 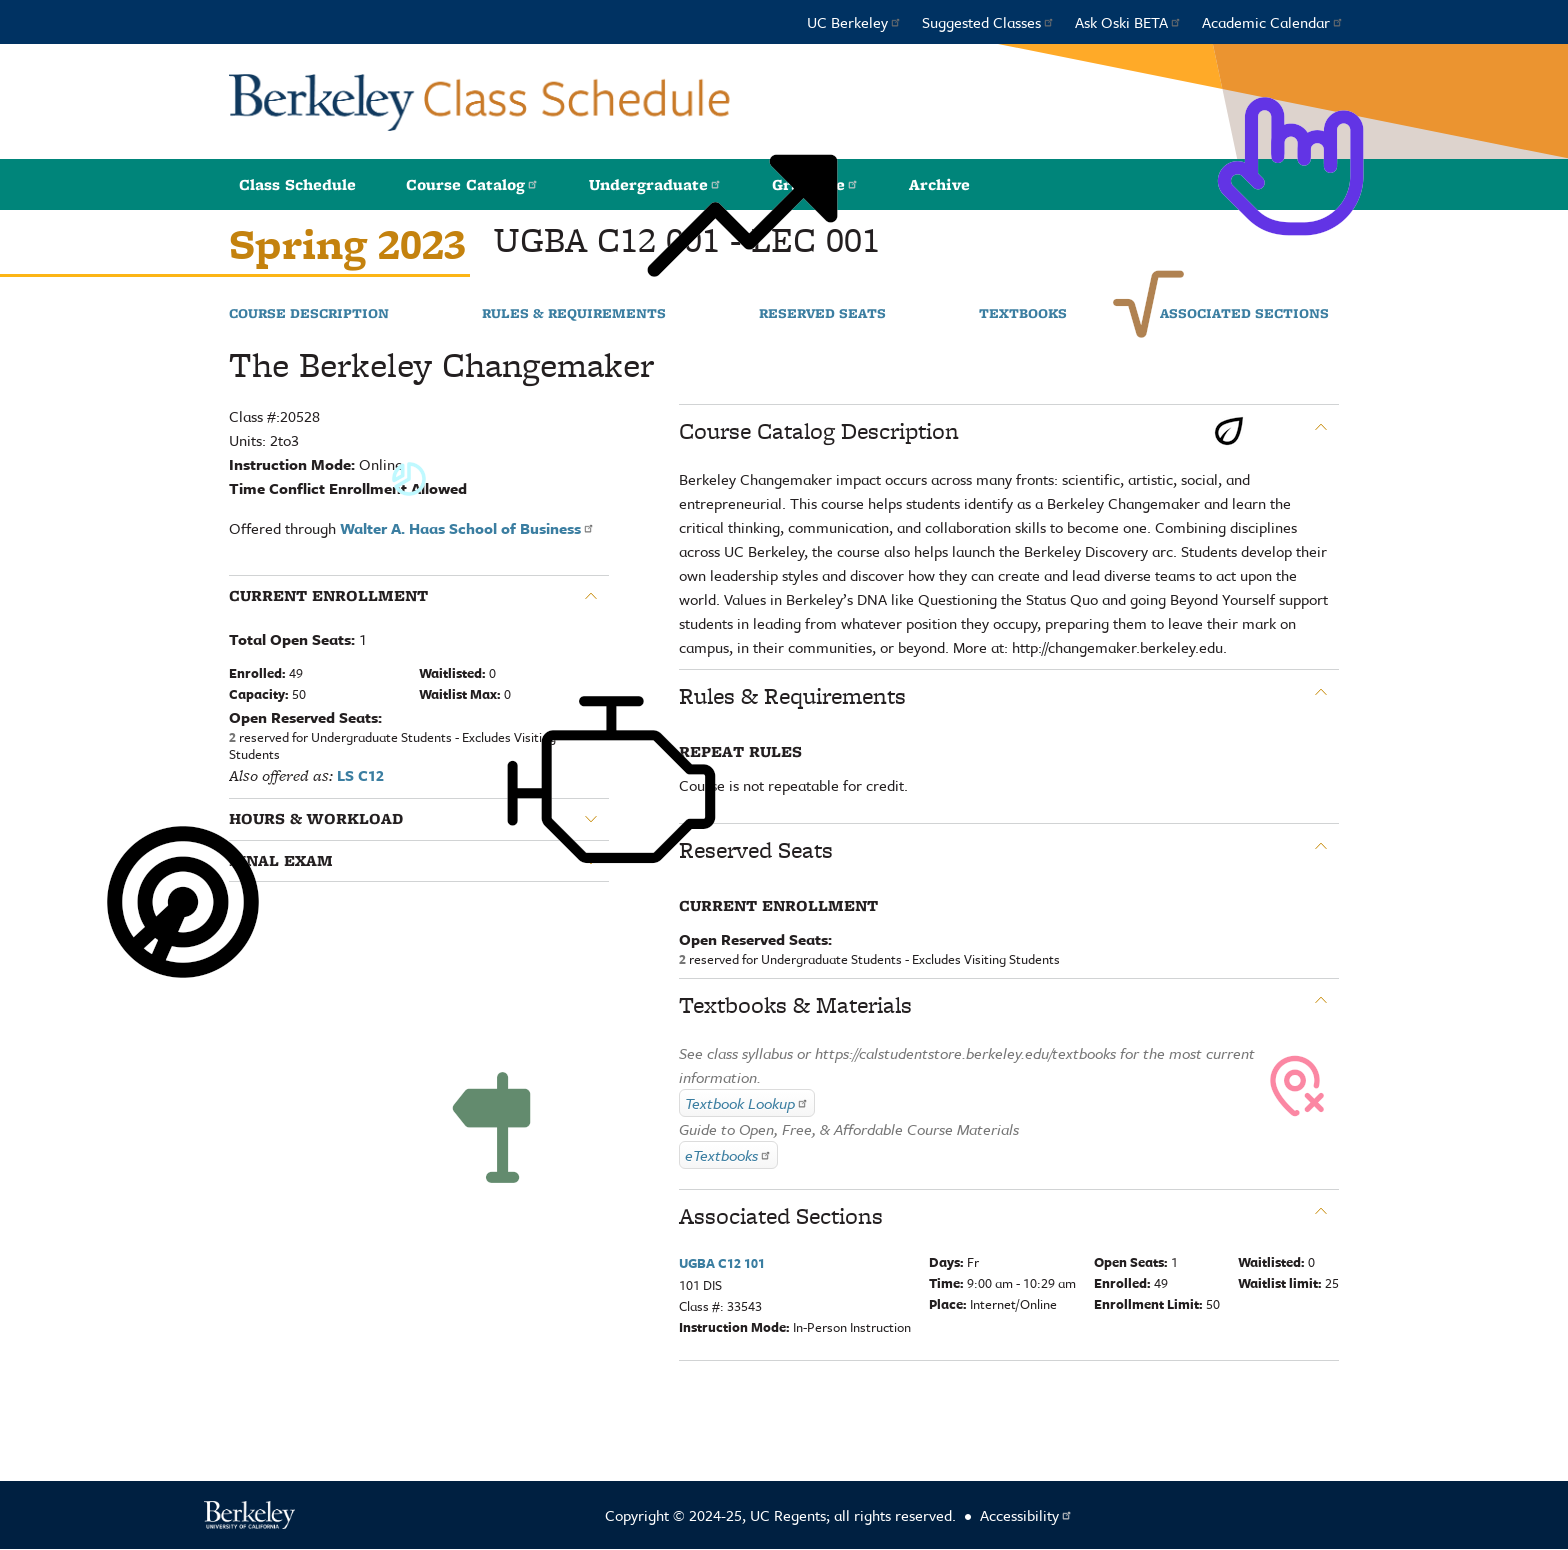 I want to click on remove a saved location, so click(x=1295, y=1086).